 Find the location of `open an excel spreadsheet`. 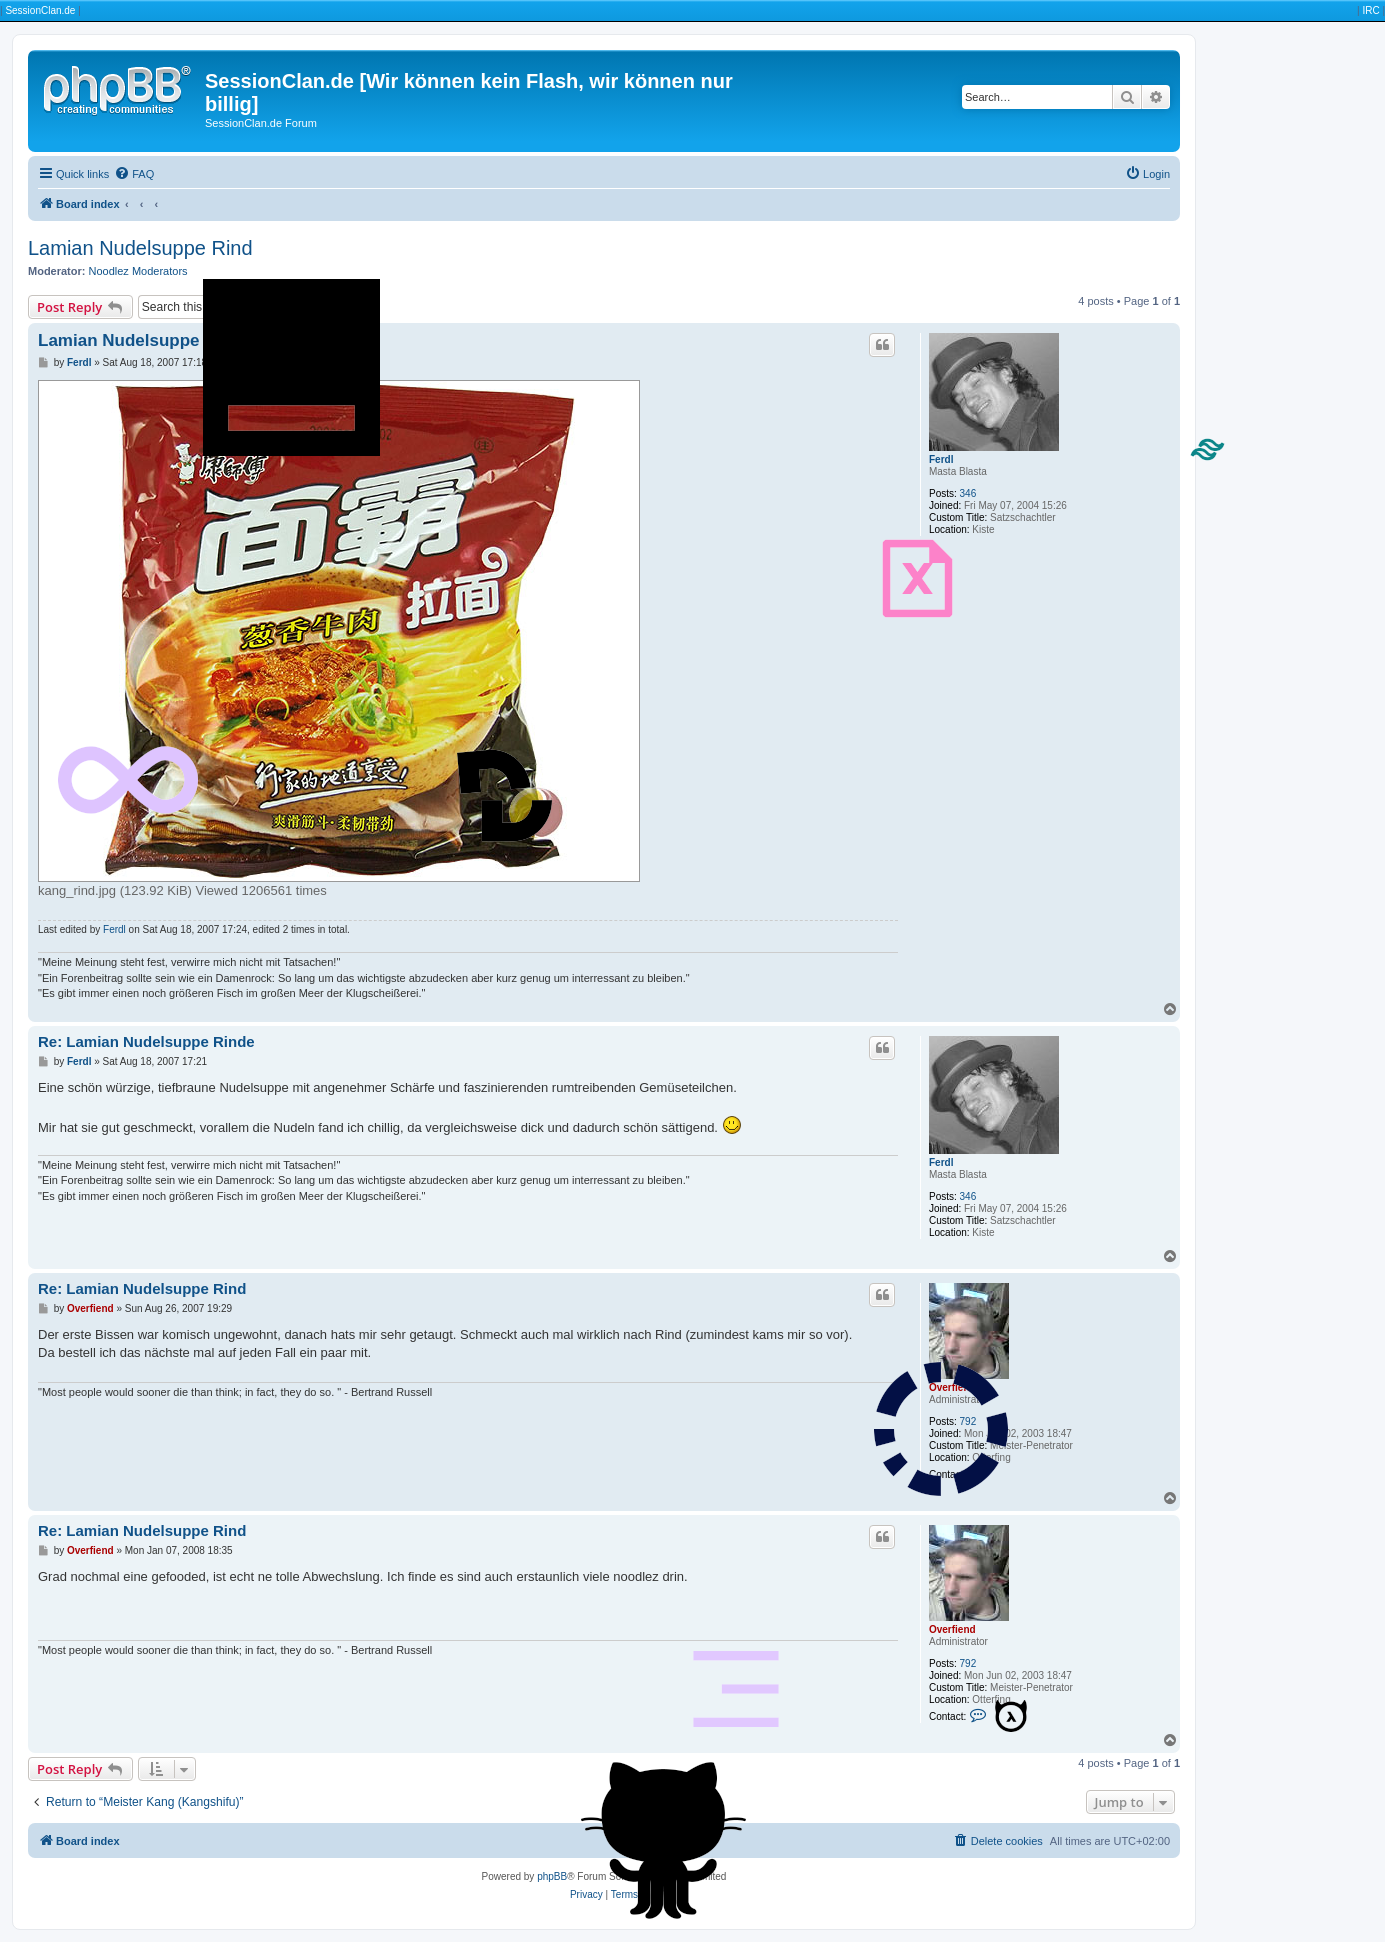

open an excel spreadsheet is located at coordinates (917, 578).